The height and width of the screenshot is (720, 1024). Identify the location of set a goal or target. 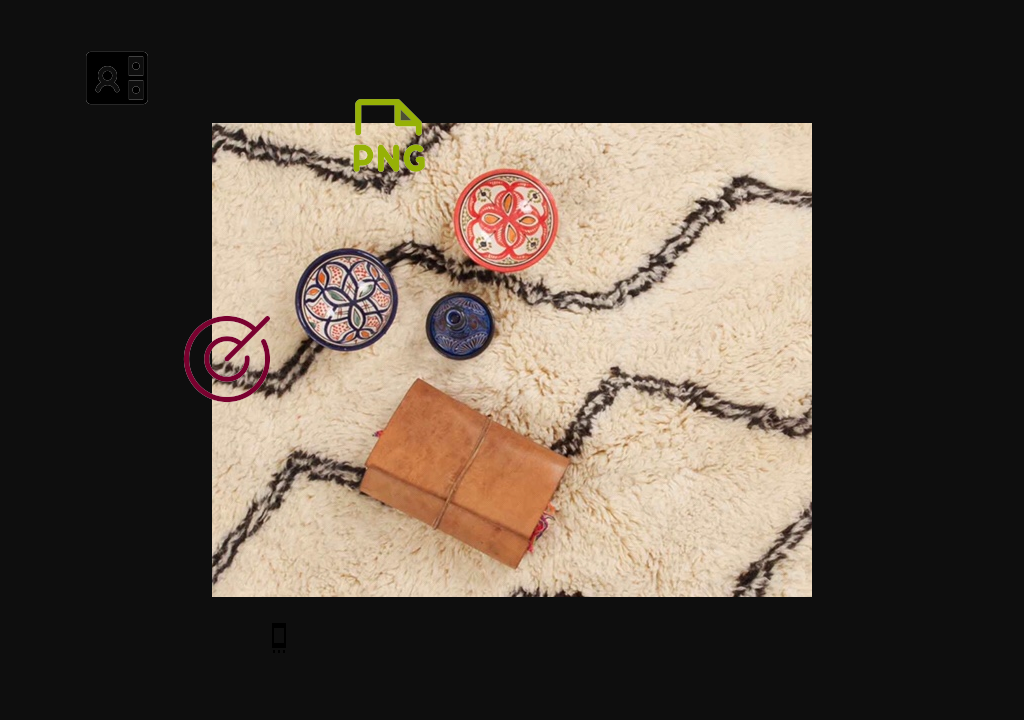
(227, 359).